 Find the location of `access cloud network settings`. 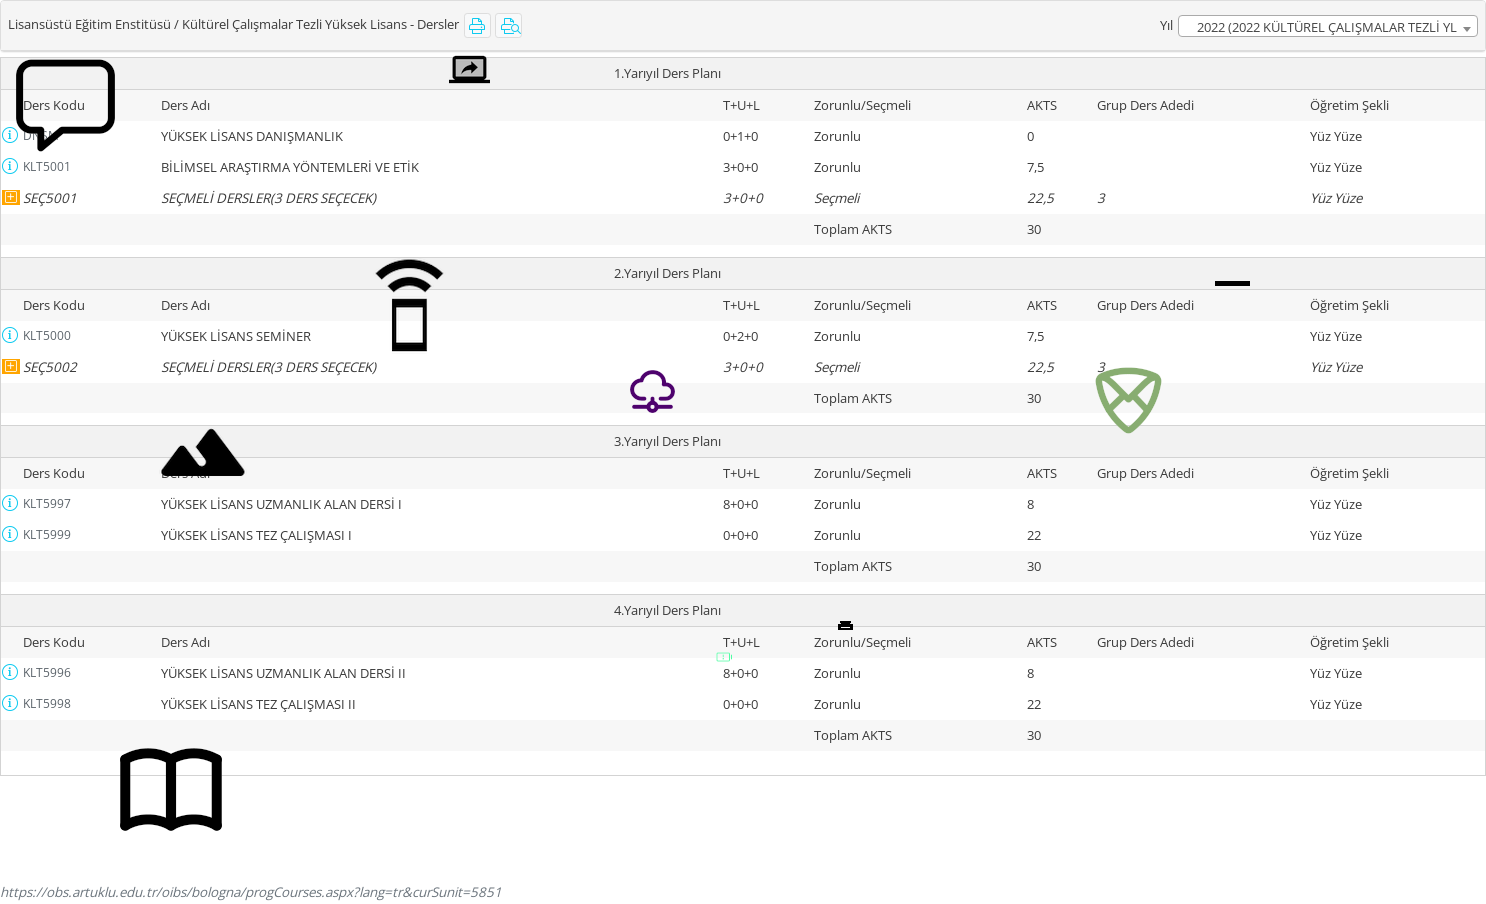

access cloud network settings is located at coordinates (652, 390).